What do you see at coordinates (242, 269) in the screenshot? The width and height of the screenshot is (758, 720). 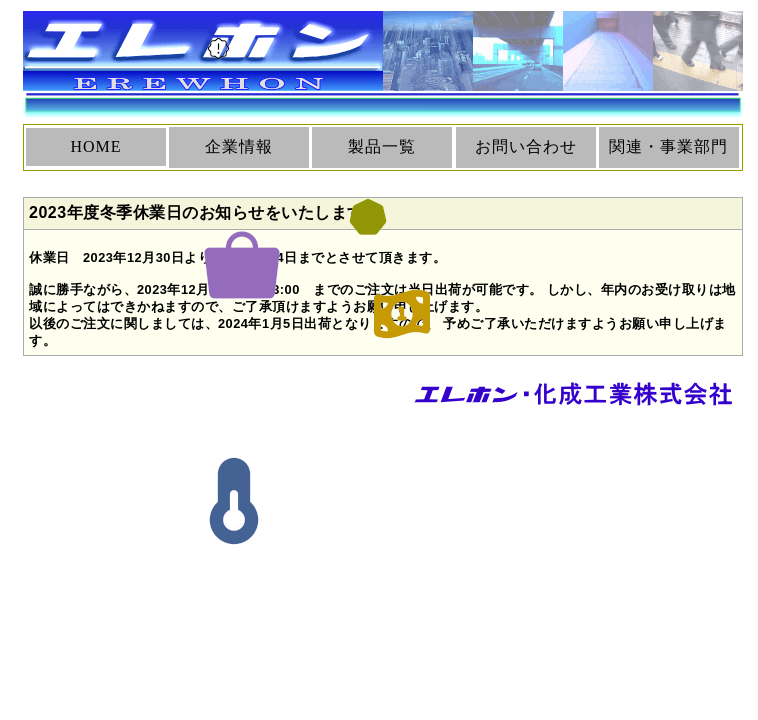 I see `view your shopping bag` at bounding box center [242, 269].